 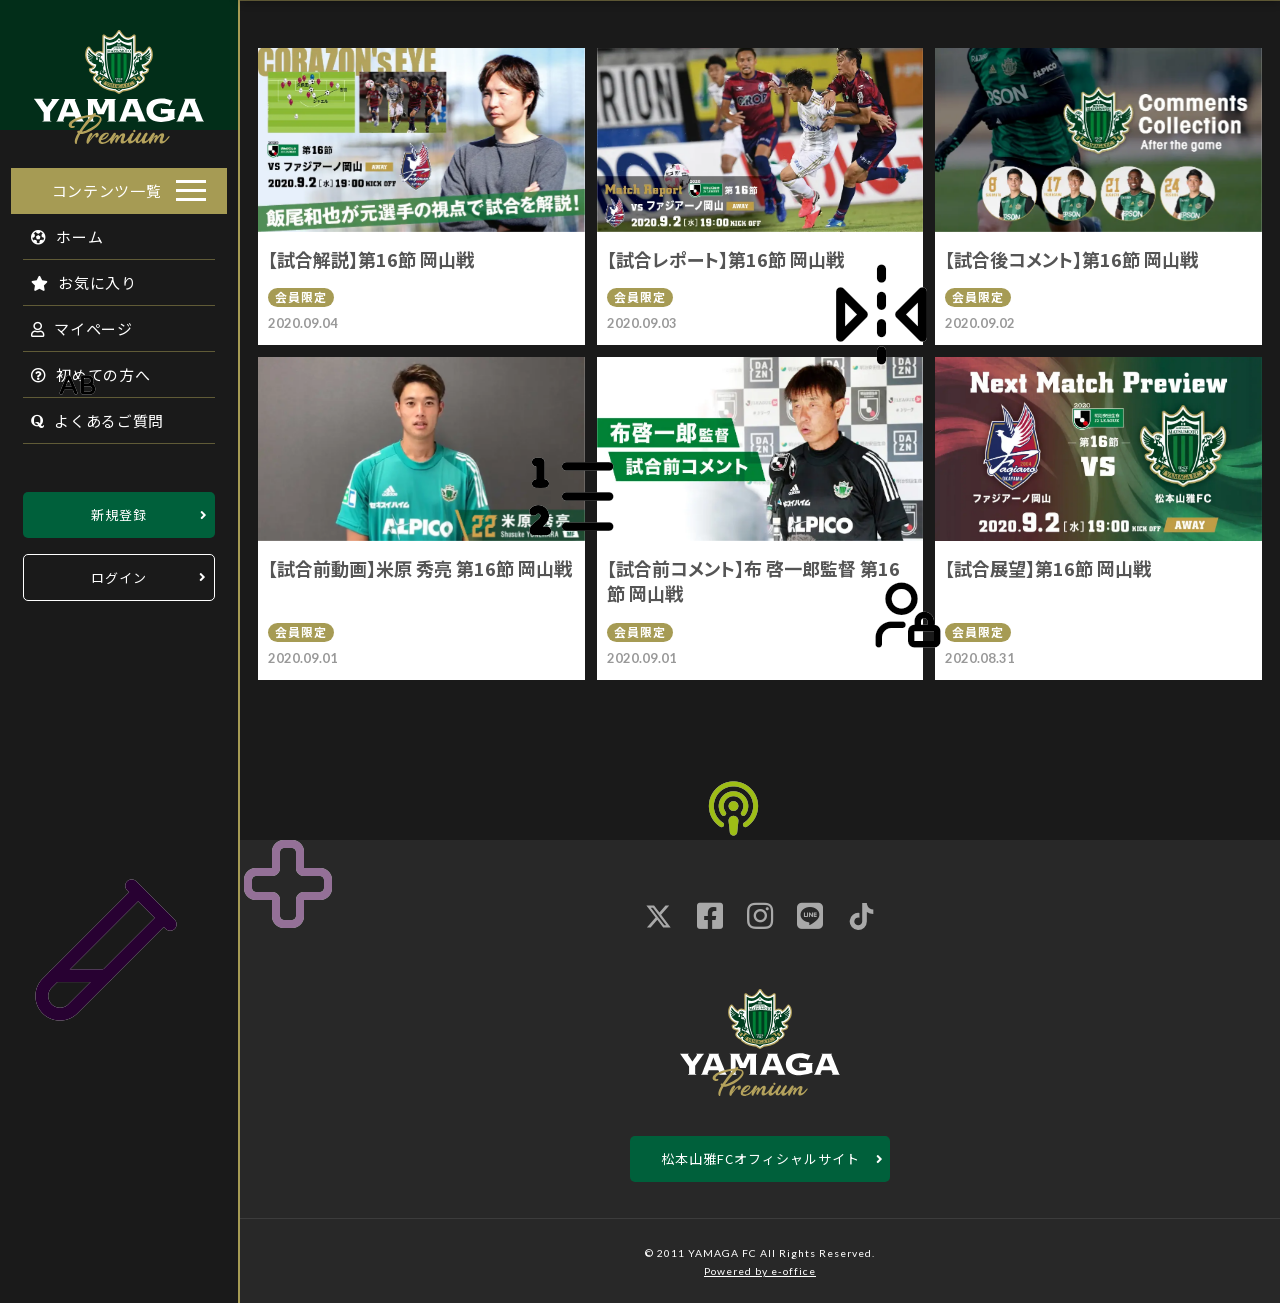 What do you see at coordinates (77, 386) in the screenshot?
I see `toggle uppercase text formatting` at bounding box center [77, 386].